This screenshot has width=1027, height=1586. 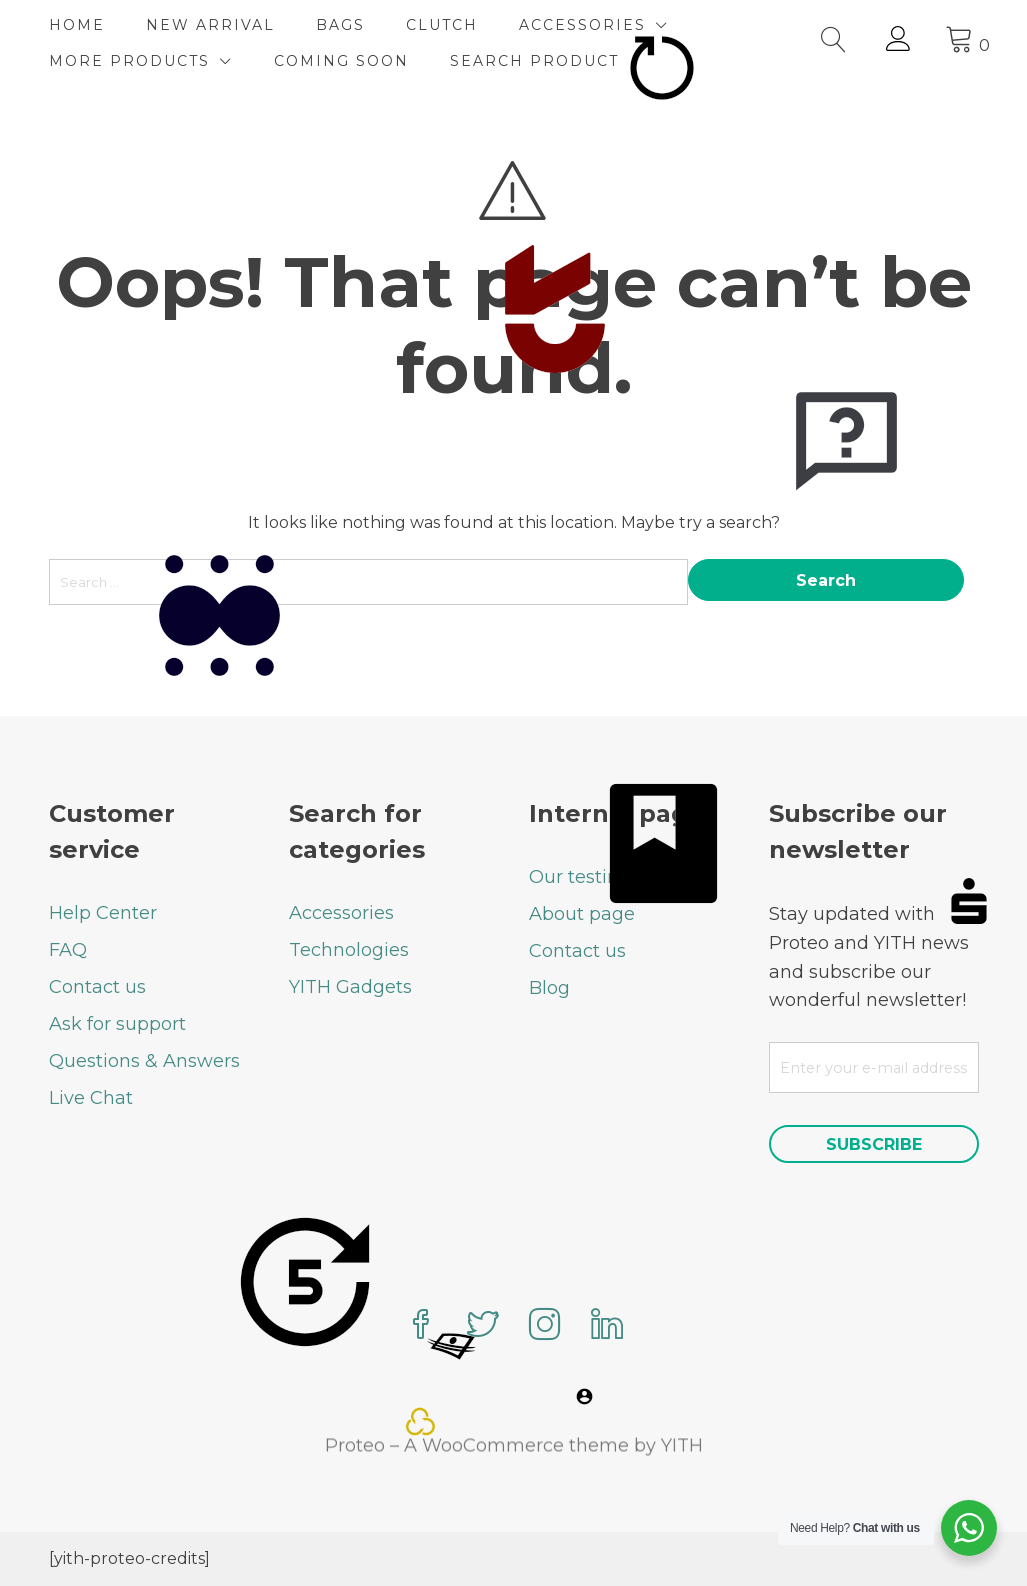 What do you see at coordinates (662, 68) in the screenshot?
I see `reset or restore to default settings` at bounding box center [662, 68].